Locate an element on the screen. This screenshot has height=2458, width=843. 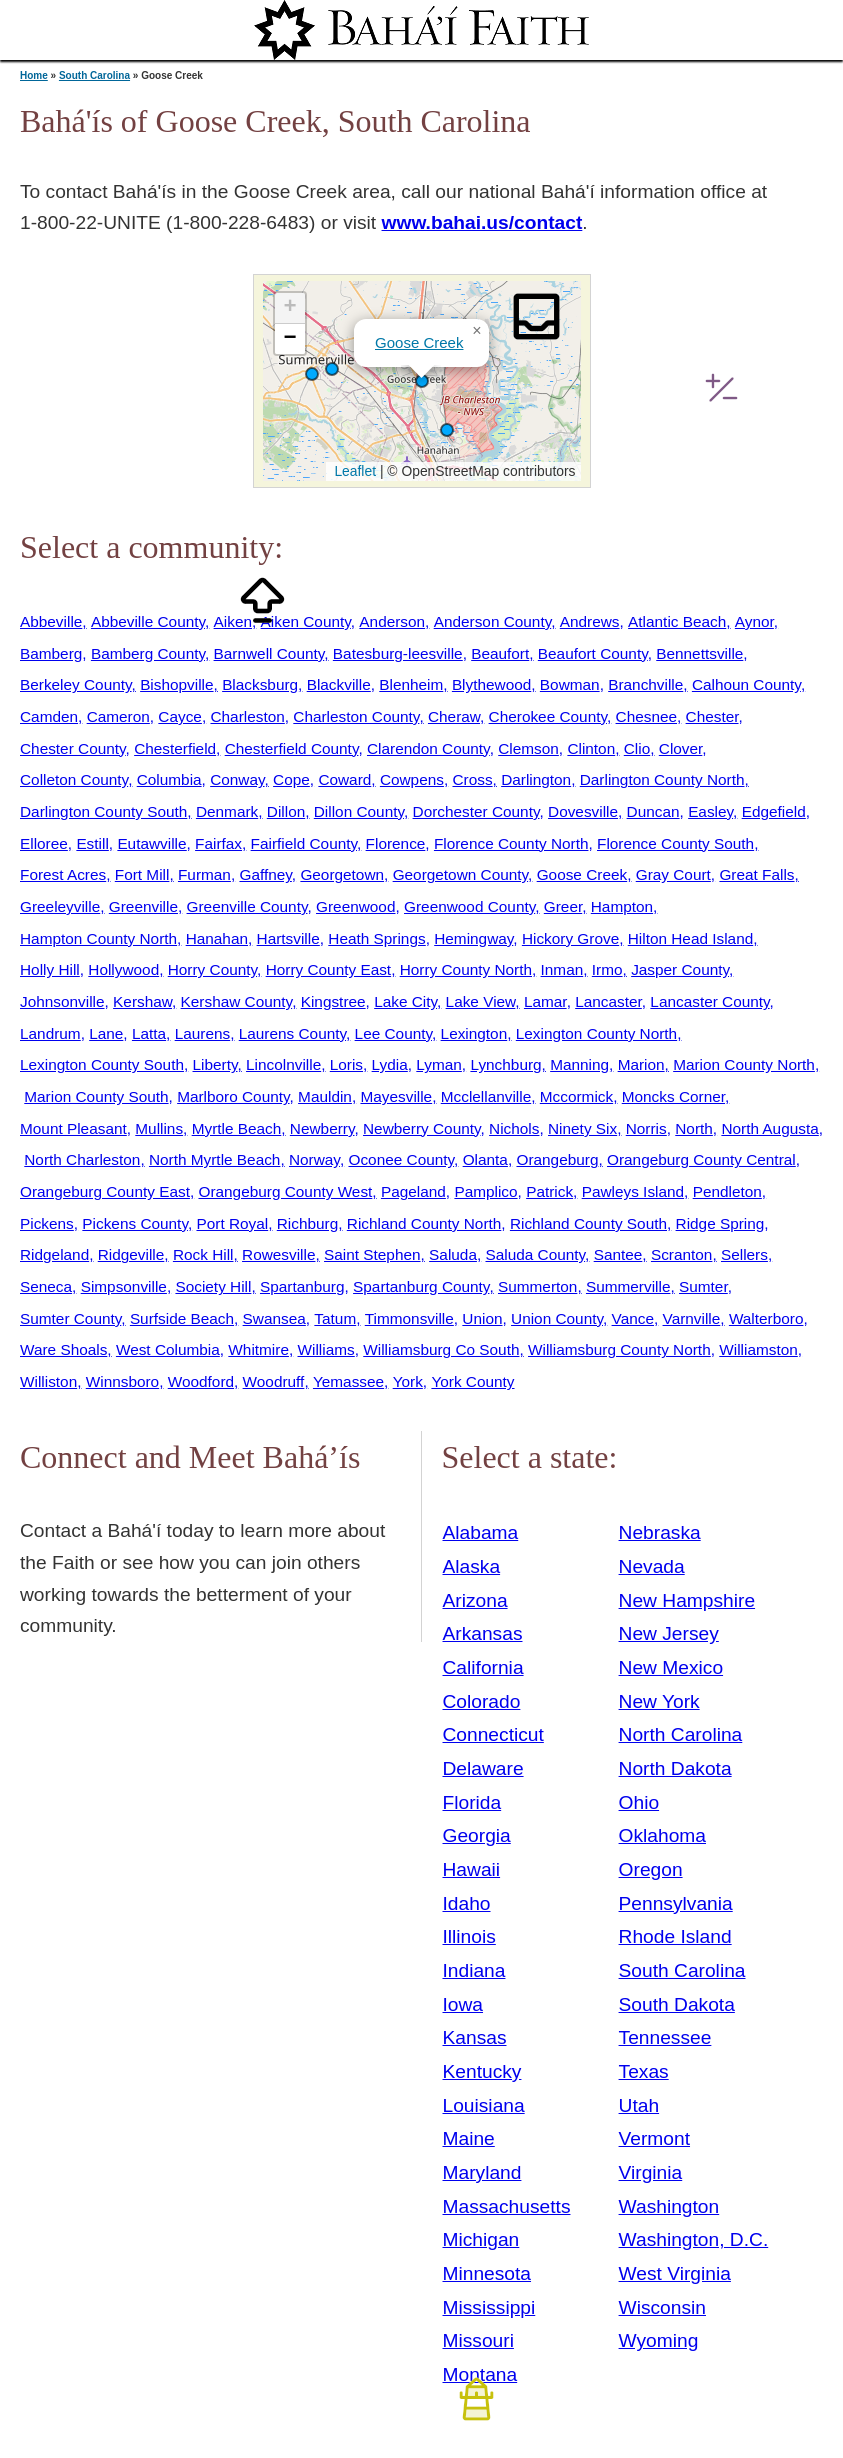
toggle between adding or subtracting values is located at coordinates (721, 389).